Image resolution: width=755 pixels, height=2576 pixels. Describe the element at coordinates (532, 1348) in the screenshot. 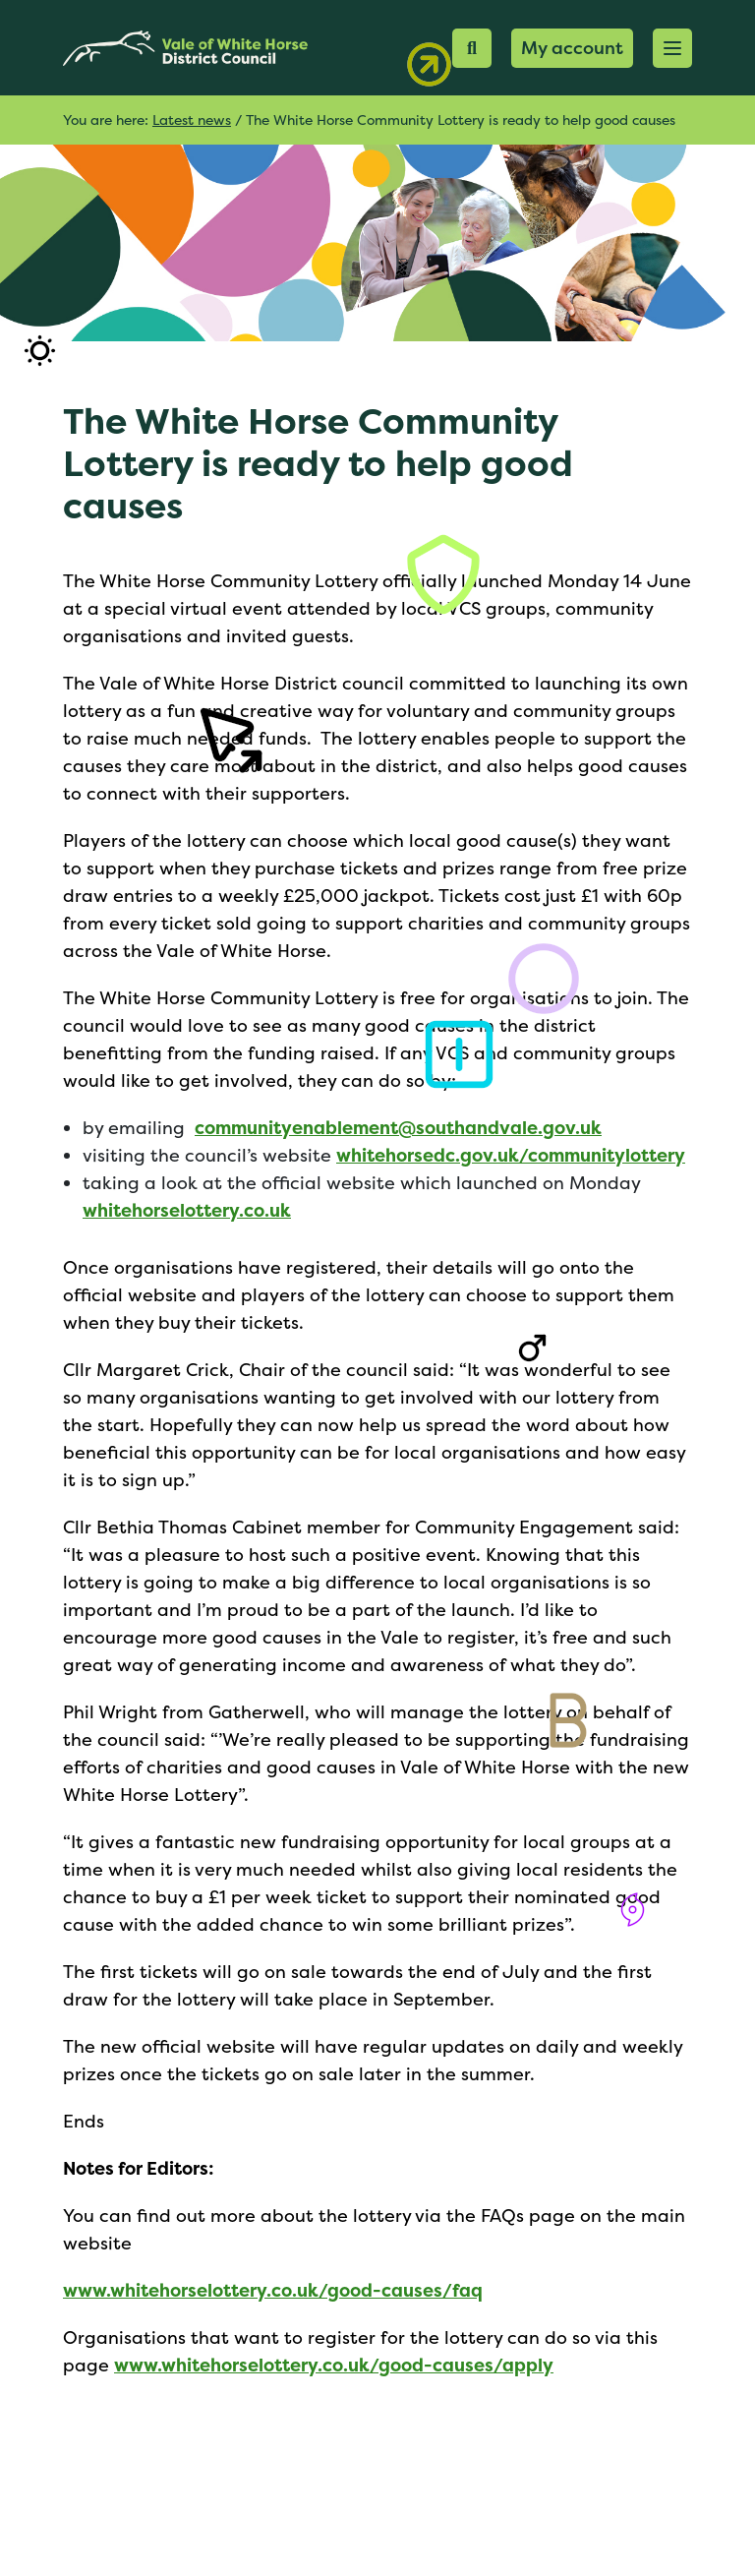

I see `indicates male or masculine gender` at that location.